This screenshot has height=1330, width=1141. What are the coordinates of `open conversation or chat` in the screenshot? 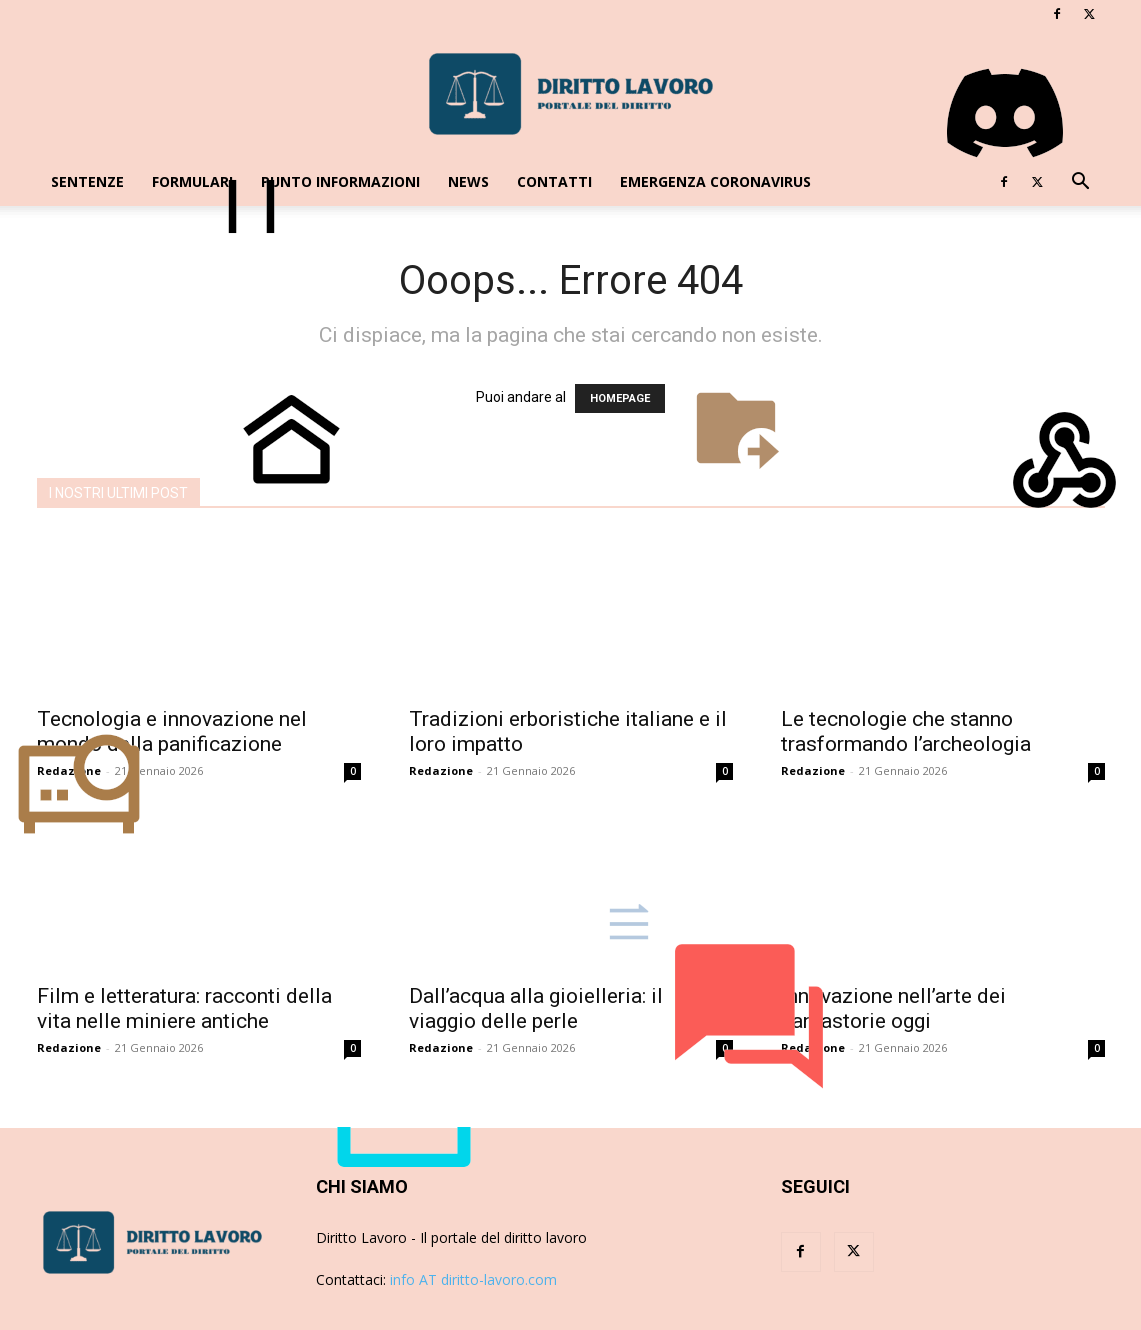 It's located at (752, 1007).